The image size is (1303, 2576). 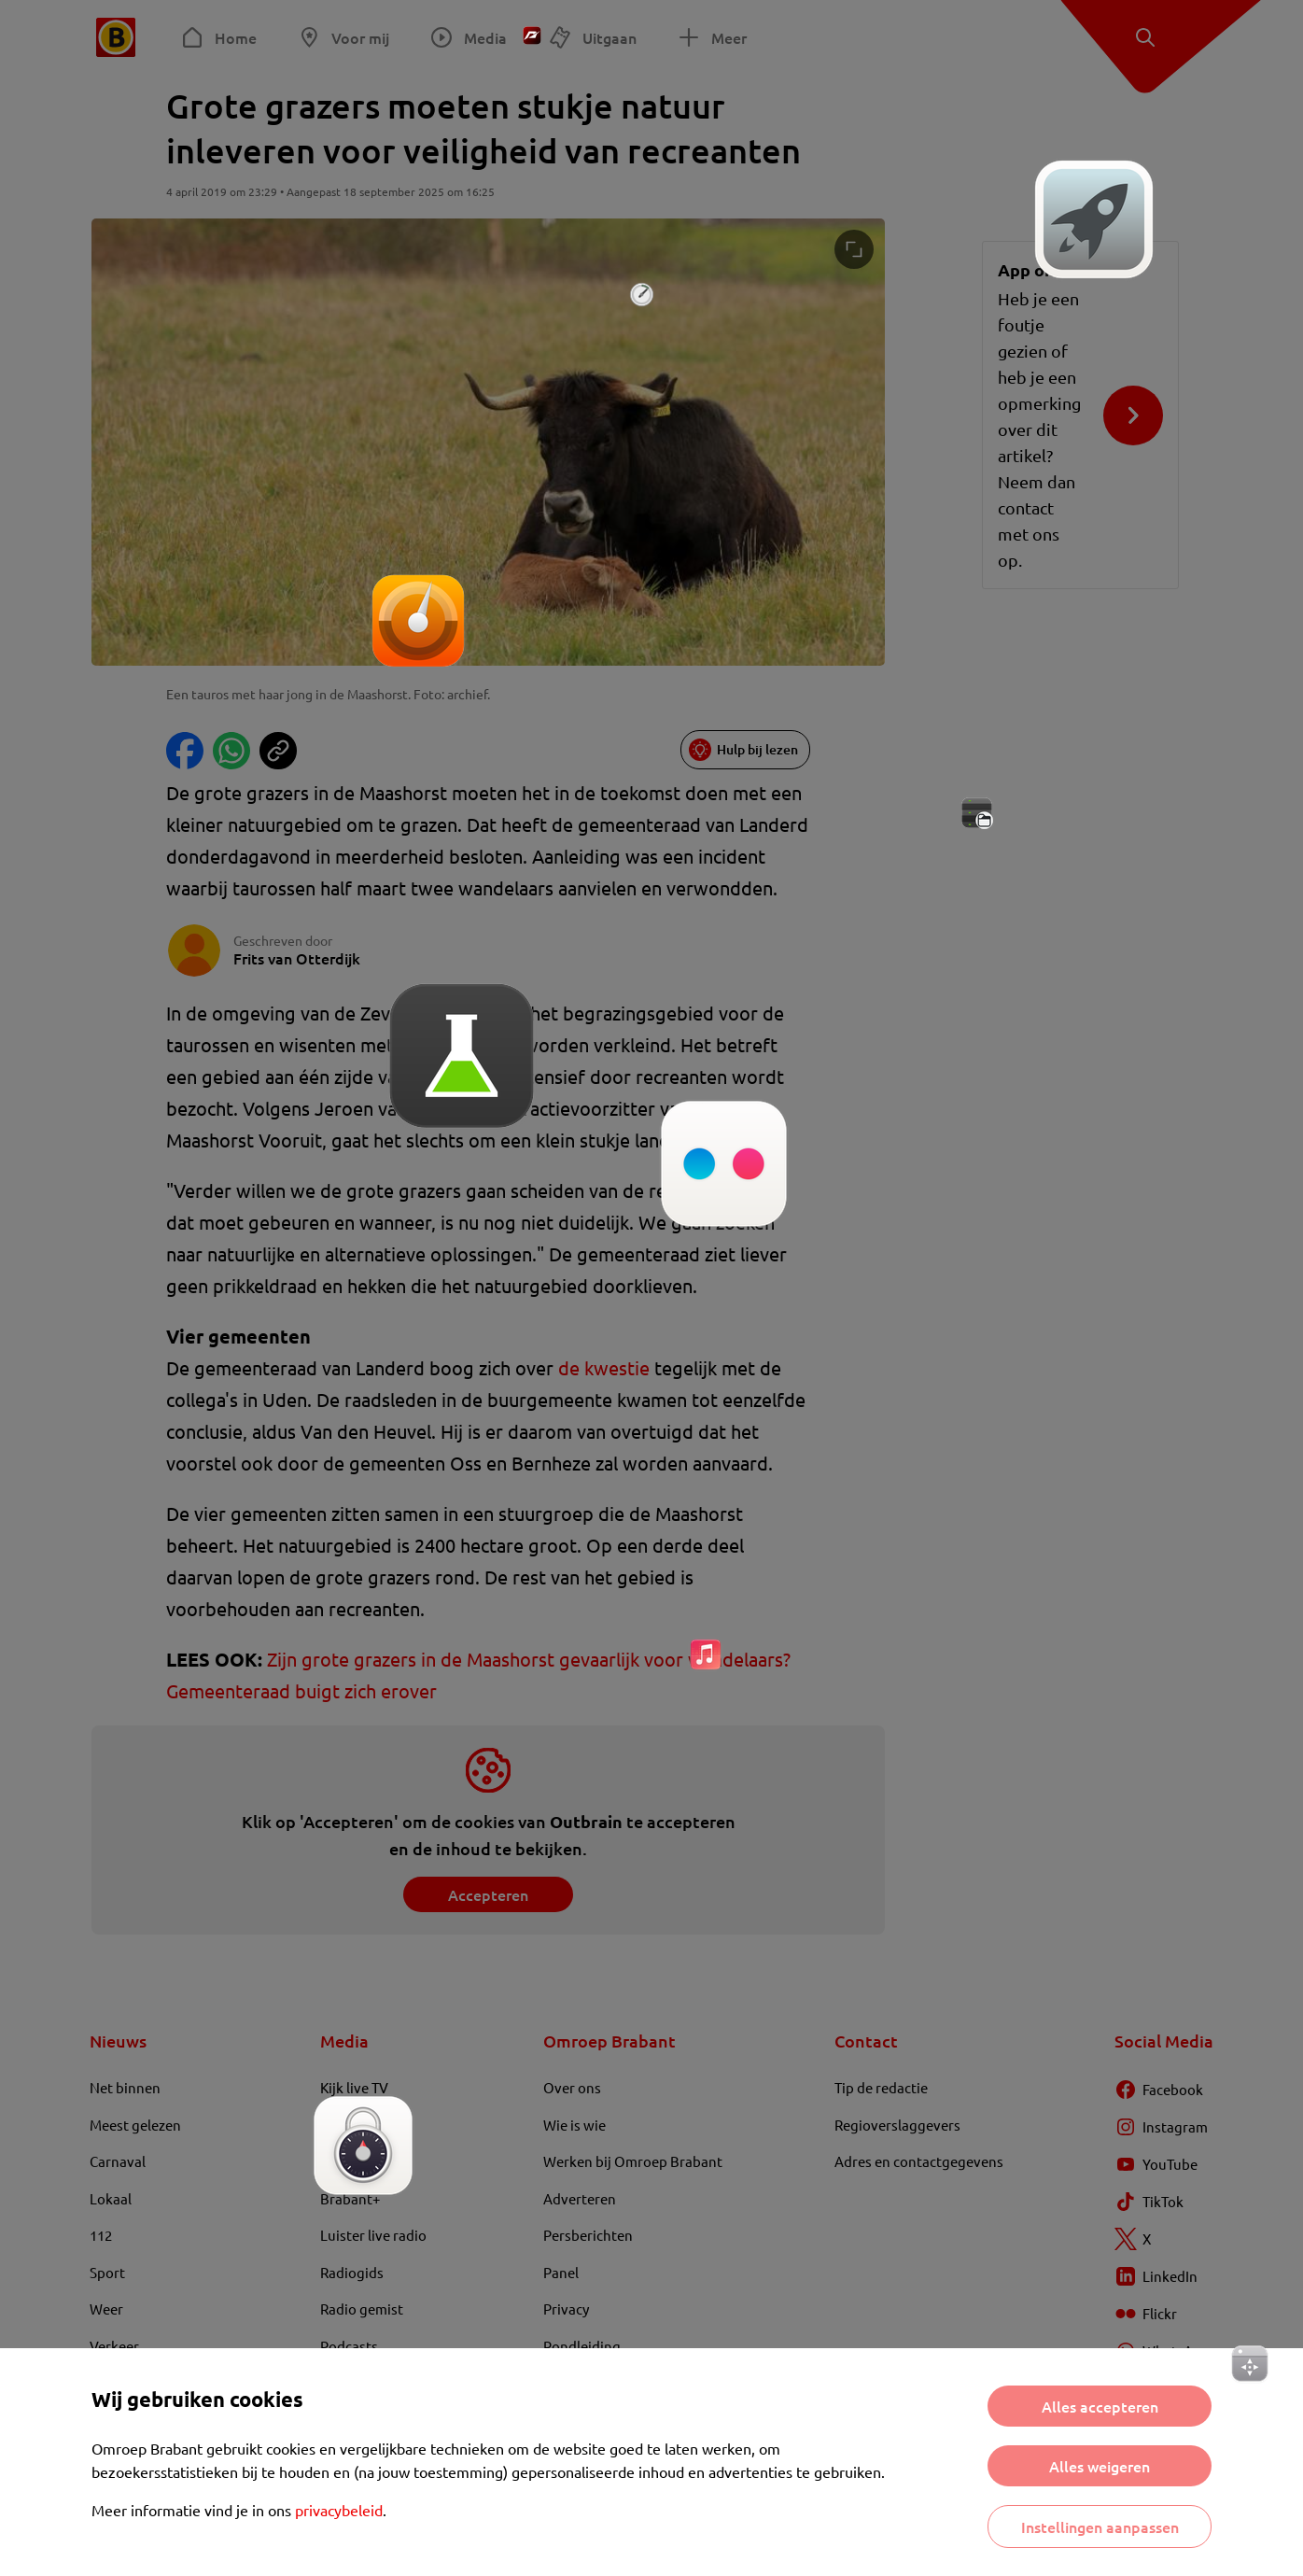 What do you see at coordinates (706, 1654) in the screenshot?
I see `open the music player app` at bounding box center [706, 1654].